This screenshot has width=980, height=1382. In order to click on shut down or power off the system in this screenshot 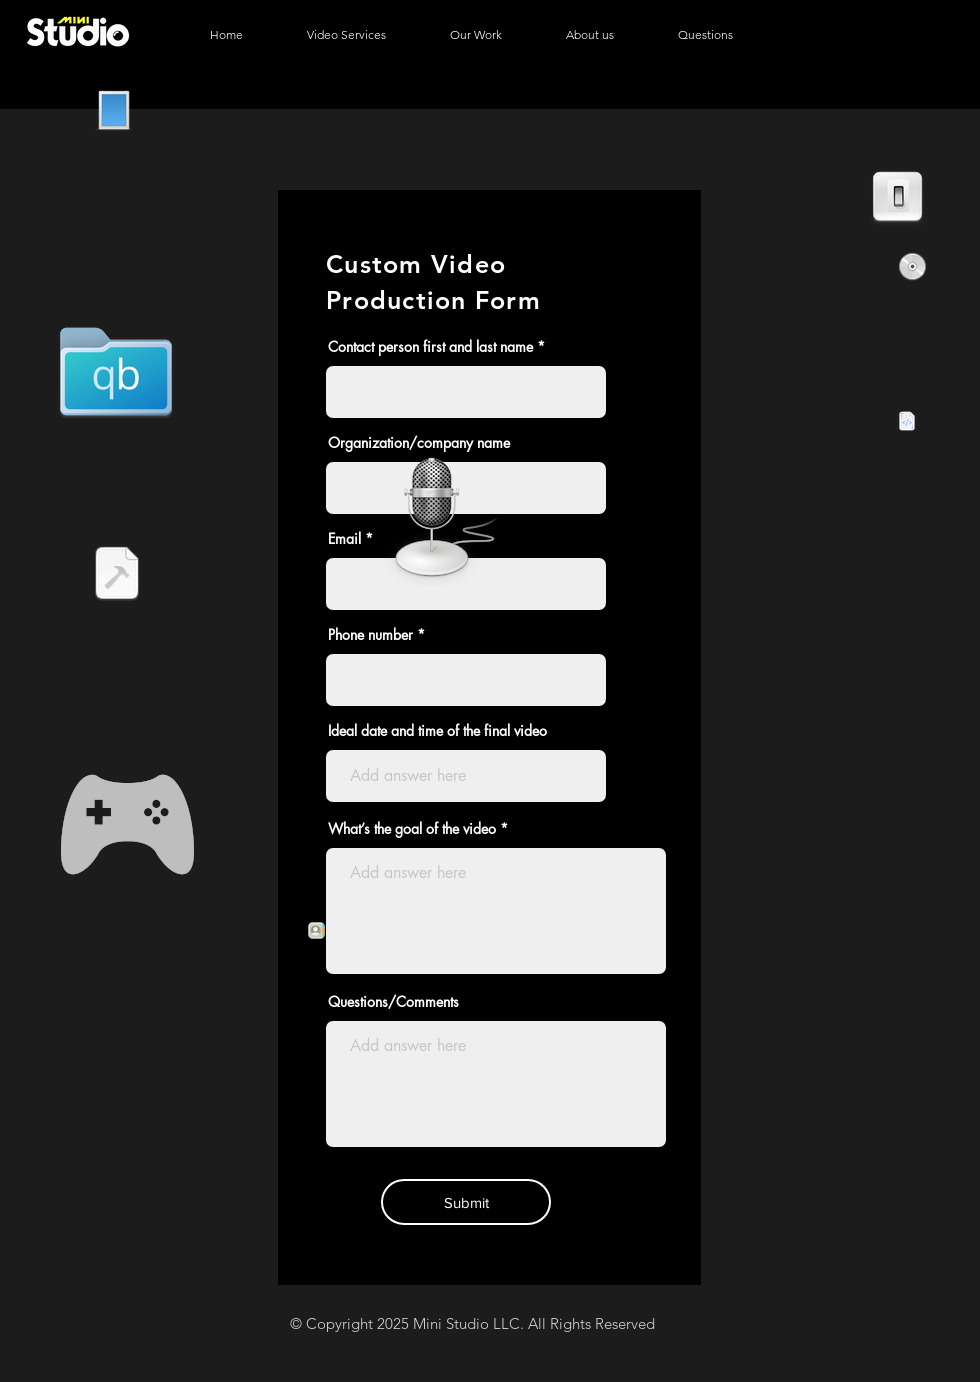, I will do `click(897, 196)`.